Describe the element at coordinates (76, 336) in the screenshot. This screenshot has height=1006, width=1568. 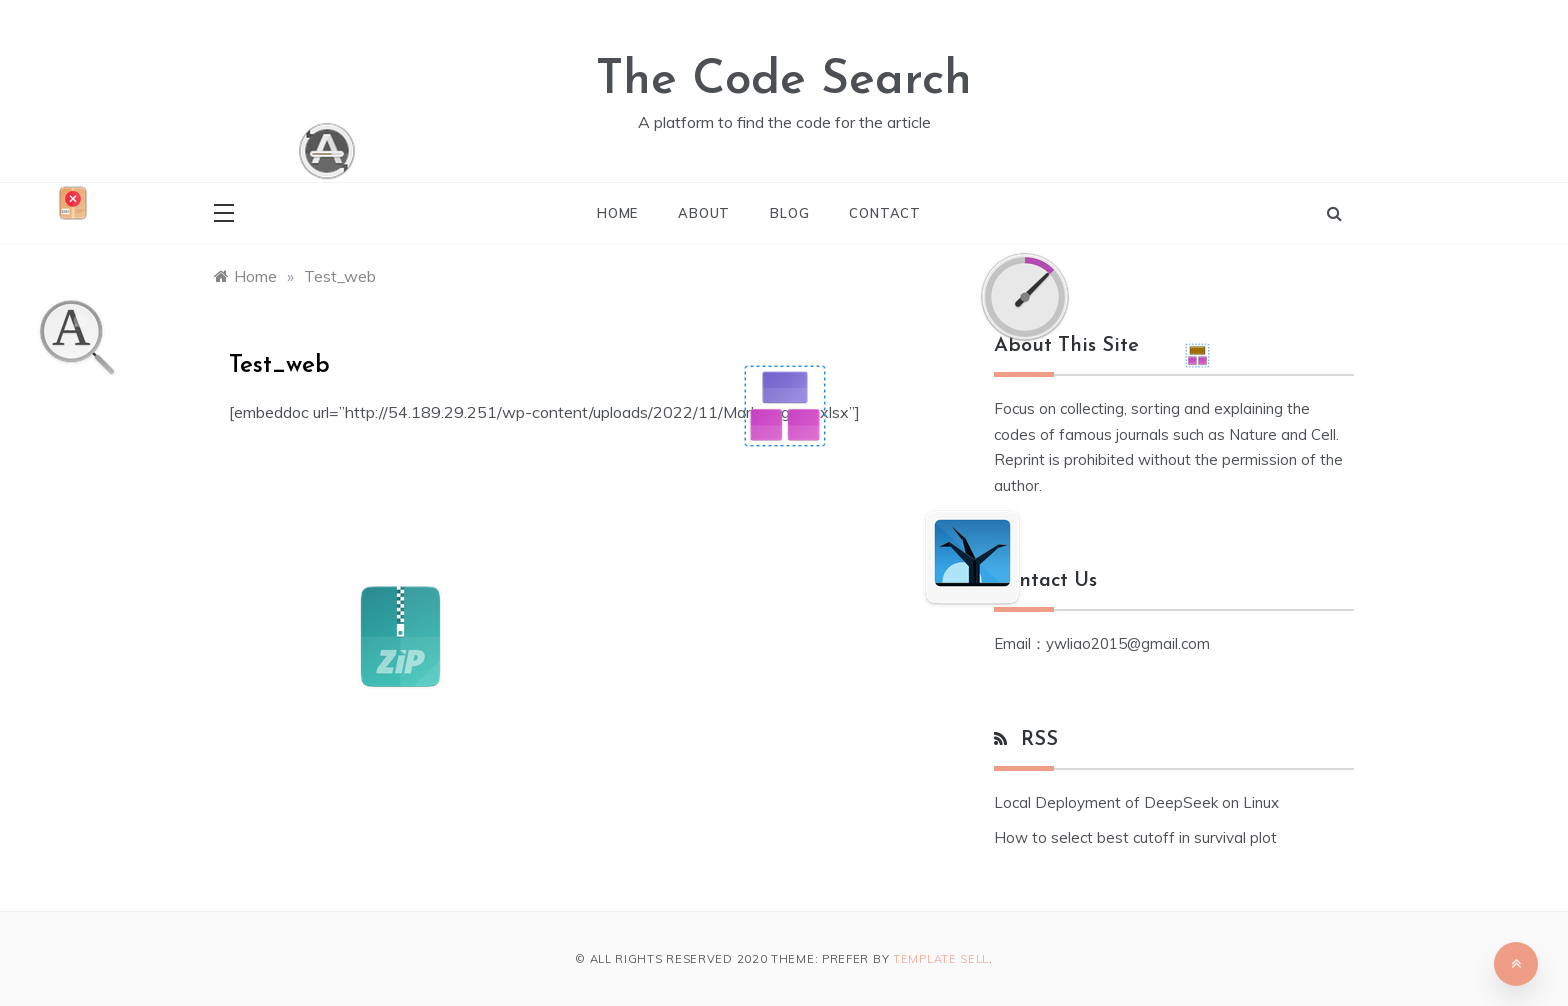
I see `search for text within a document` at that location.